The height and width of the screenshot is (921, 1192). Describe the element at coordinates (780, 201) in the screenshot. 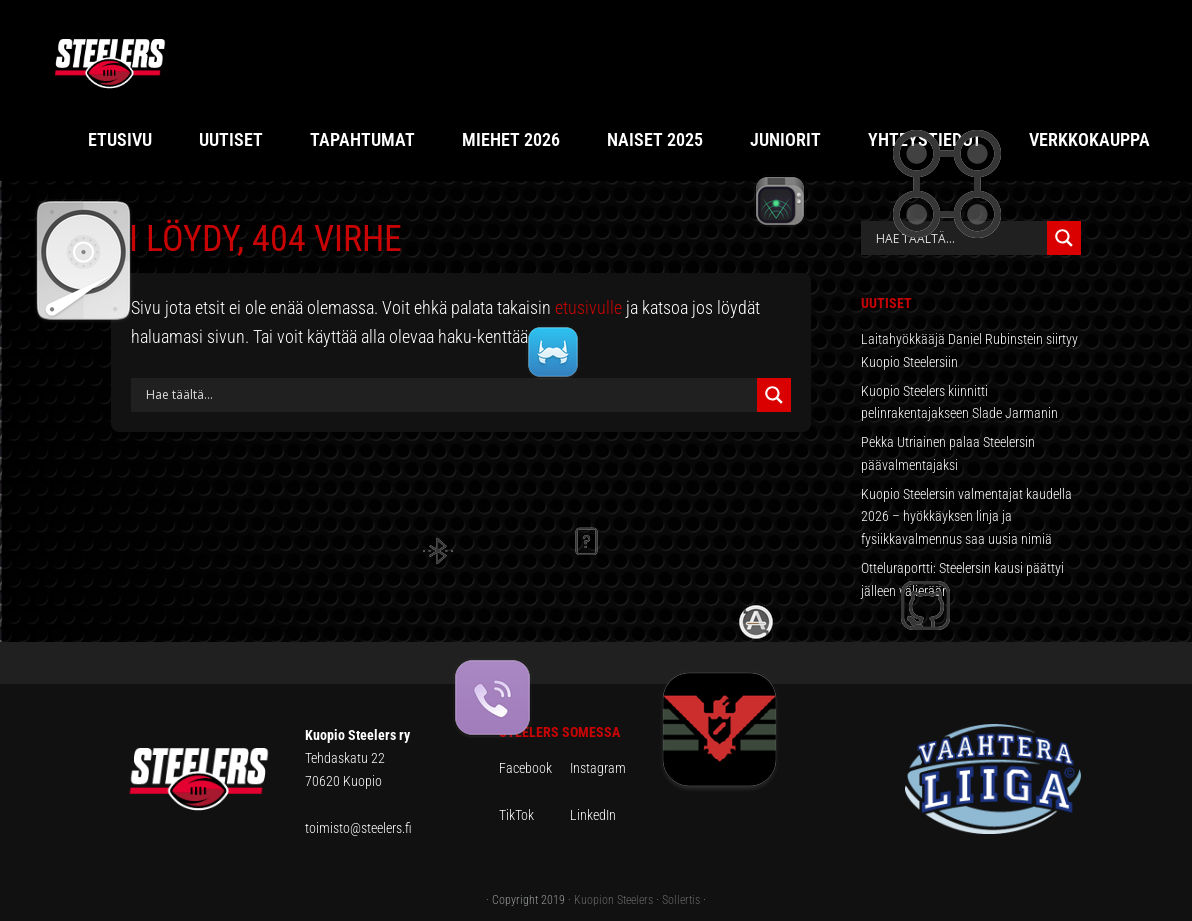

I see `open Echo app` at that location.